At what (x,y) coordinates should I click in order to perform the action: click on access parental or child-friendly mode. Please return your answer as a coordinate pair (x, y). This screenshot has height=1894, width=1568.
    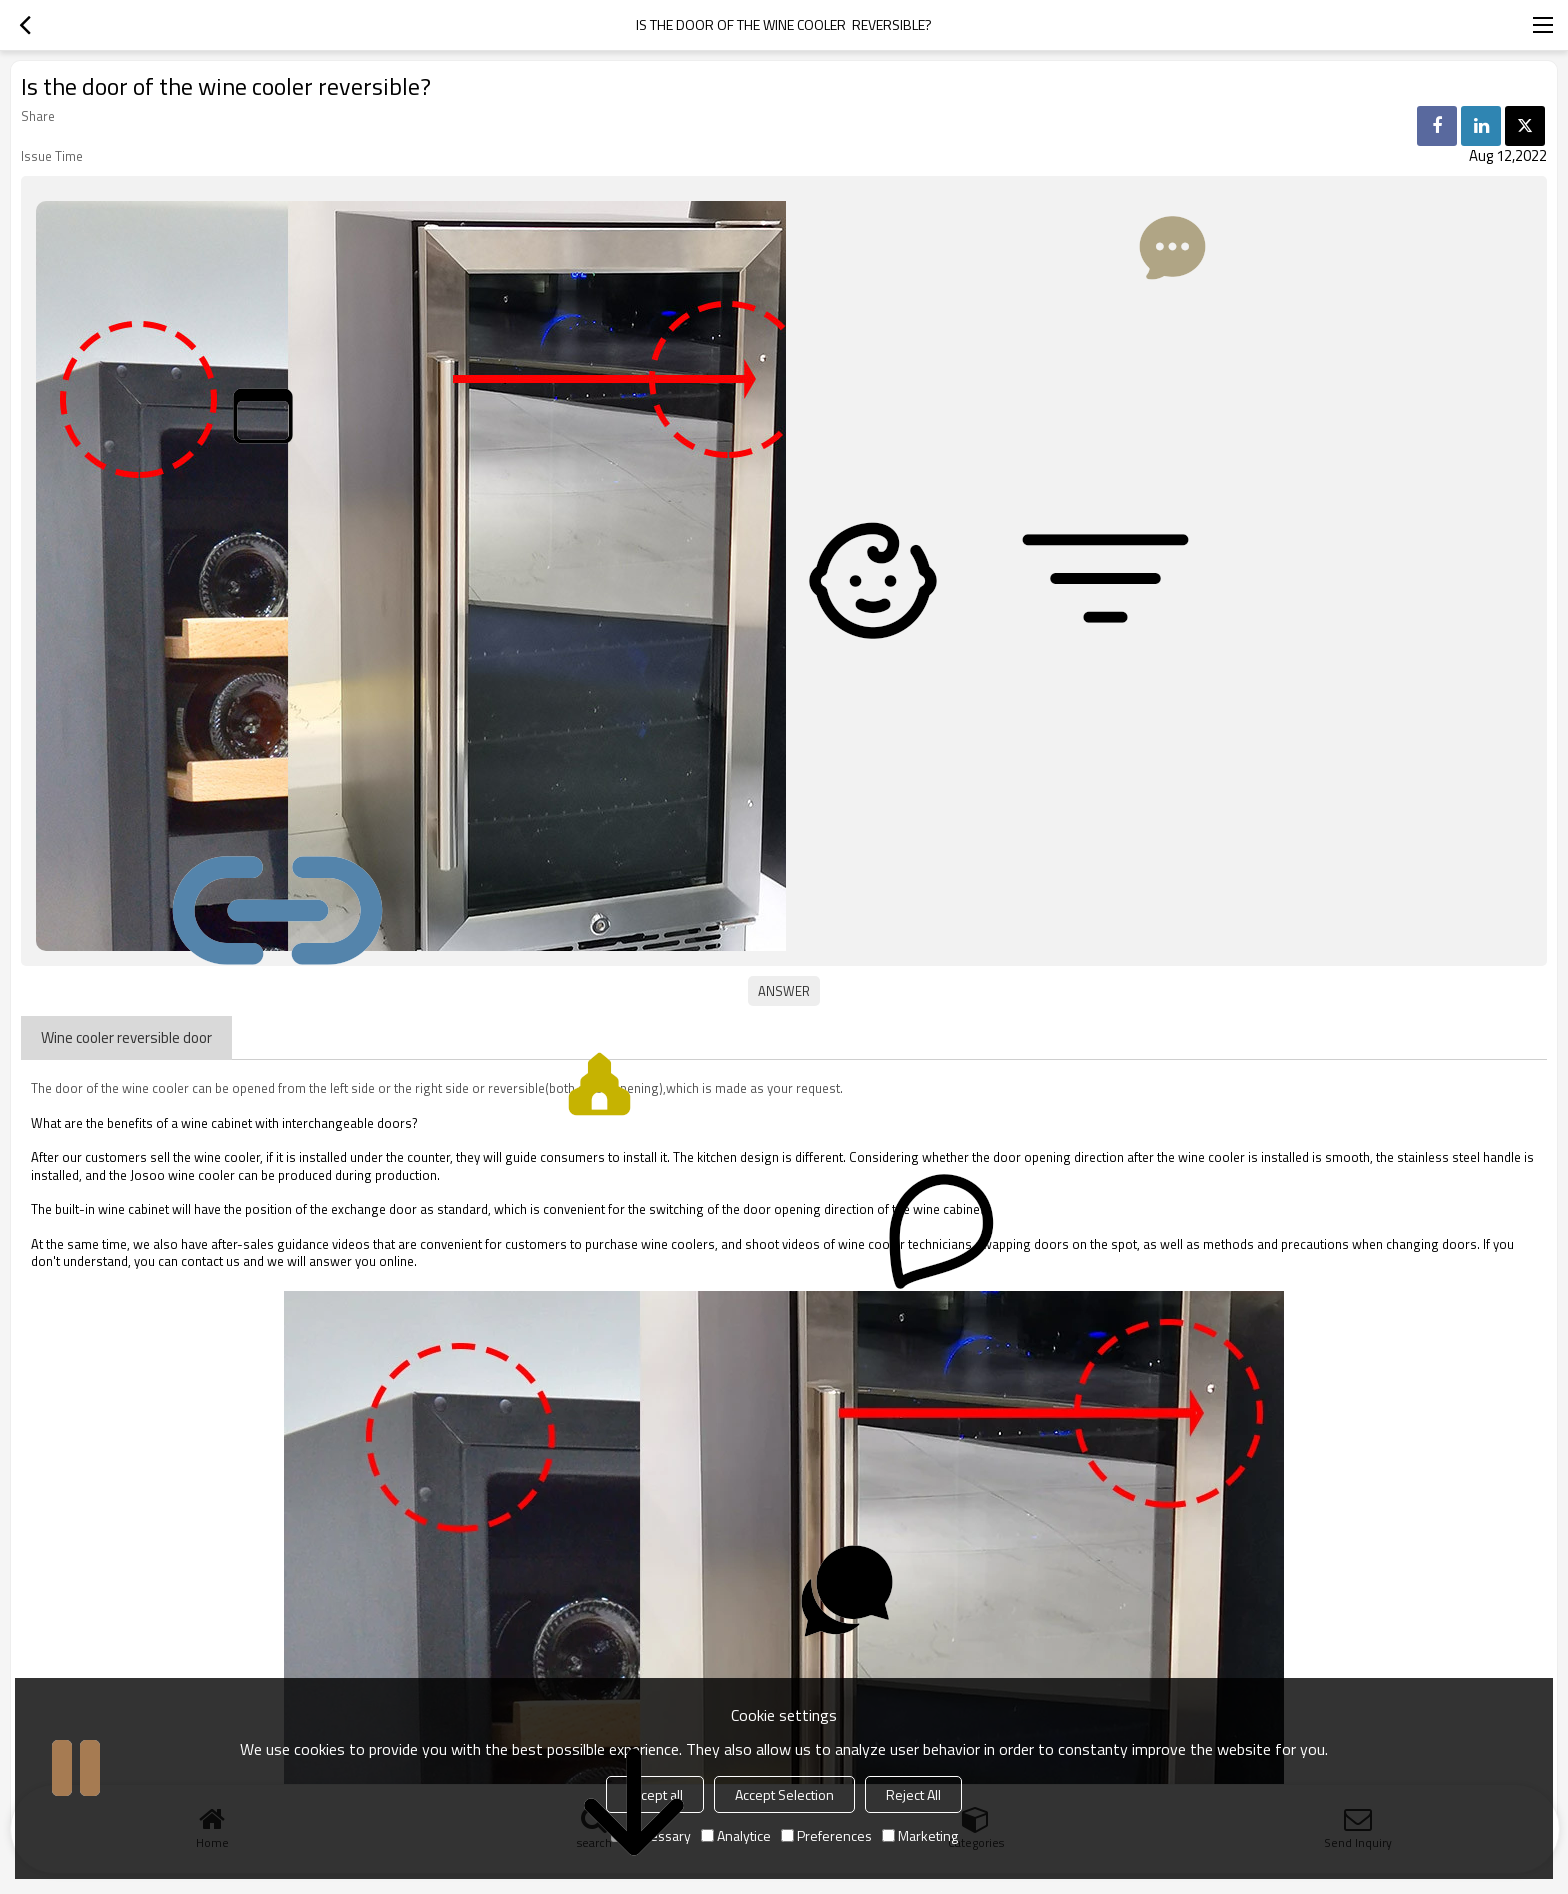
    Looking at the image, I should click on (873, 581).